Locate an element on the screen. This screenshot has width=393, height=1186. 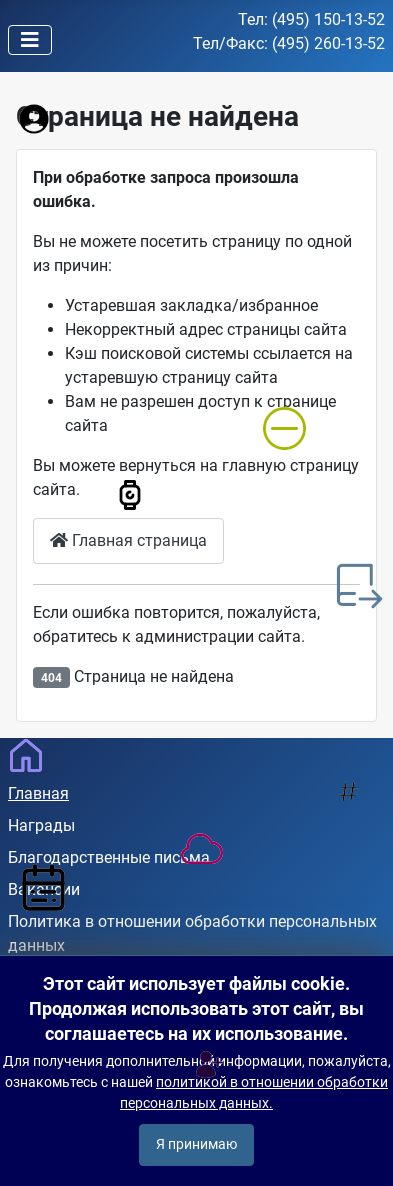
pull changes from a remote repository is located at coordinates (358, 588).